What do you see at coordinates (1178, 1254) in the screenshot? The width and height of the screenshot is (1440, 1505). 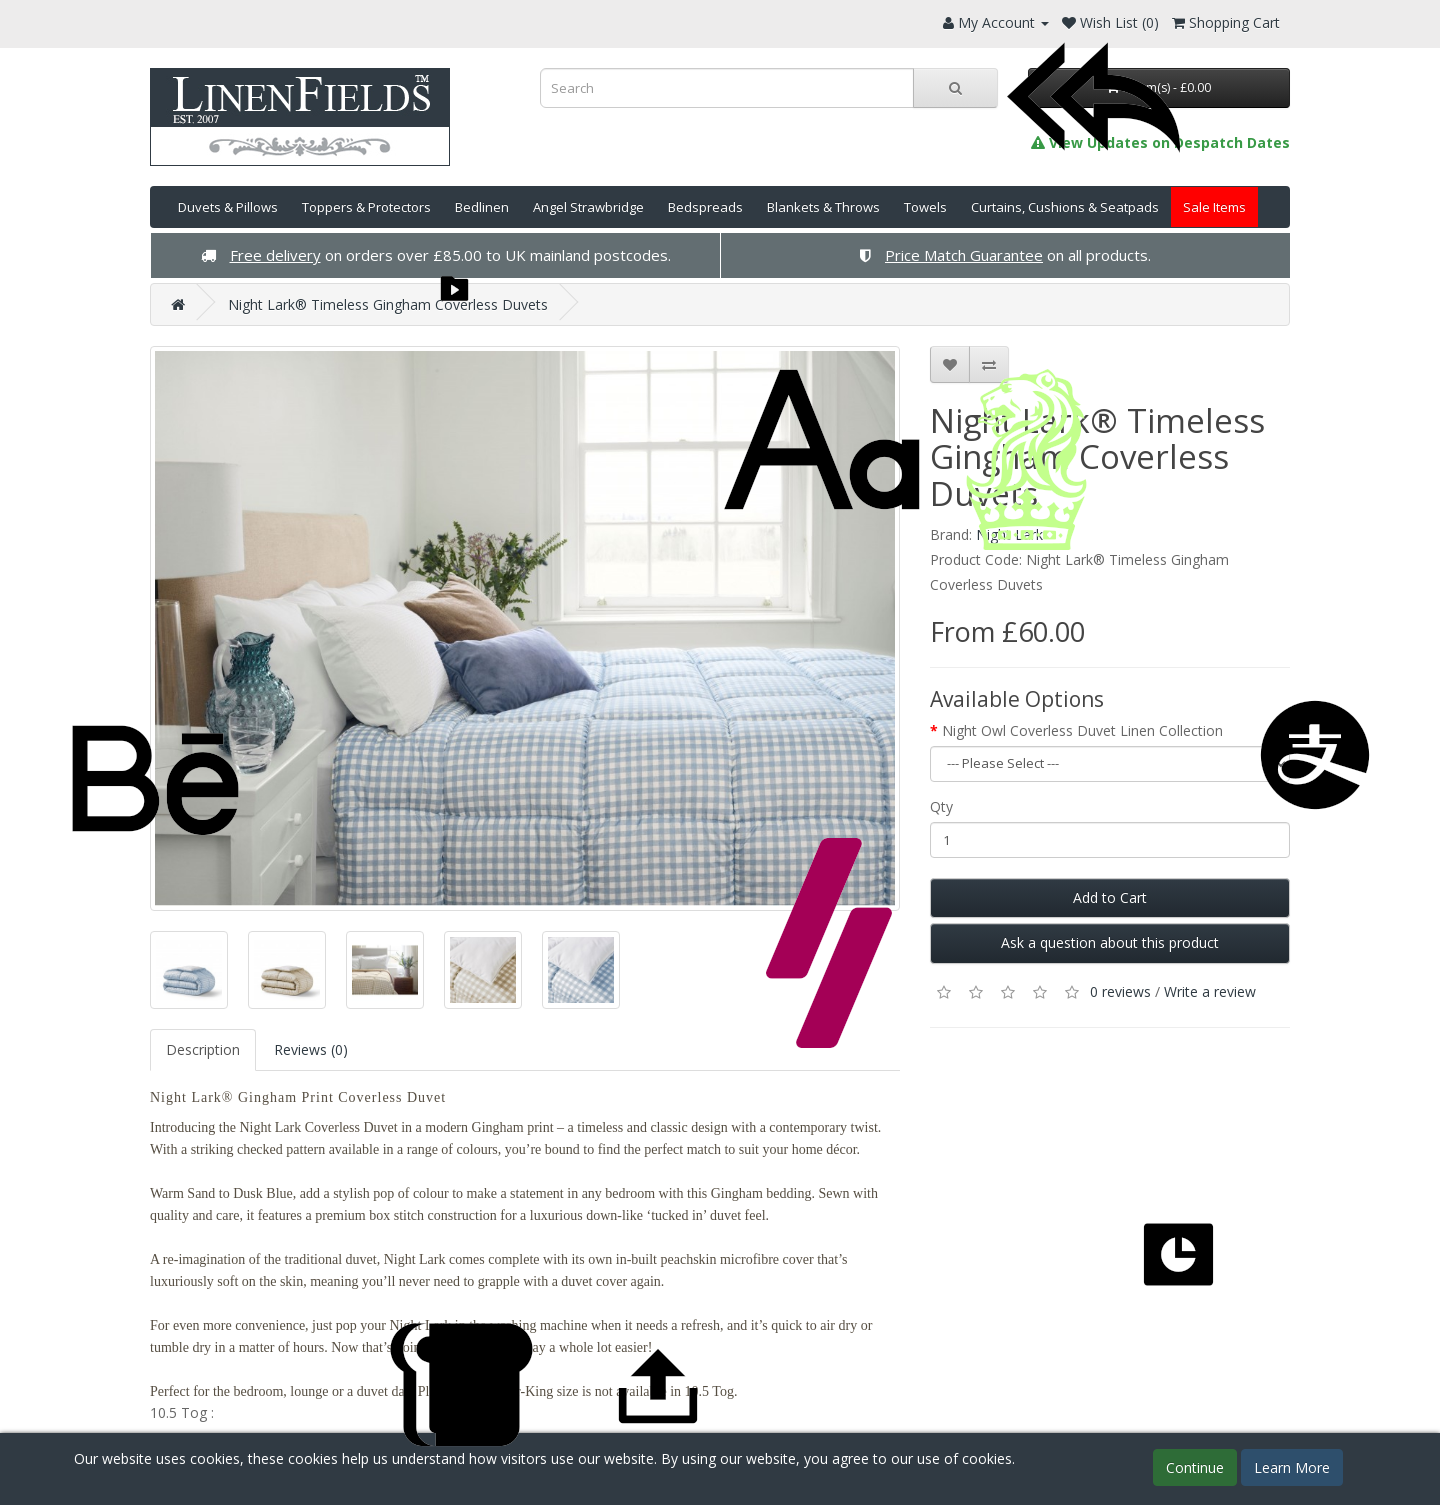 I see `view business analytics dashboard` at bounding box center [1178, 1254].